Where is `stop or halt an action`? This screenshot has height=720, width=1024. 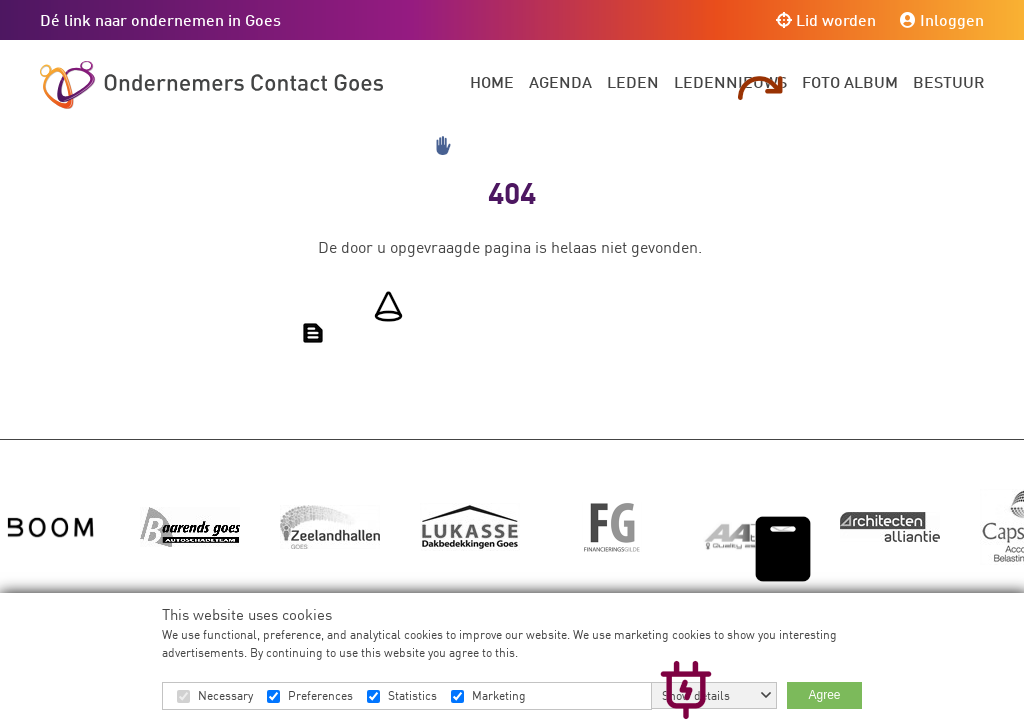
stop or halt an action is located at coordinates (443, 145).